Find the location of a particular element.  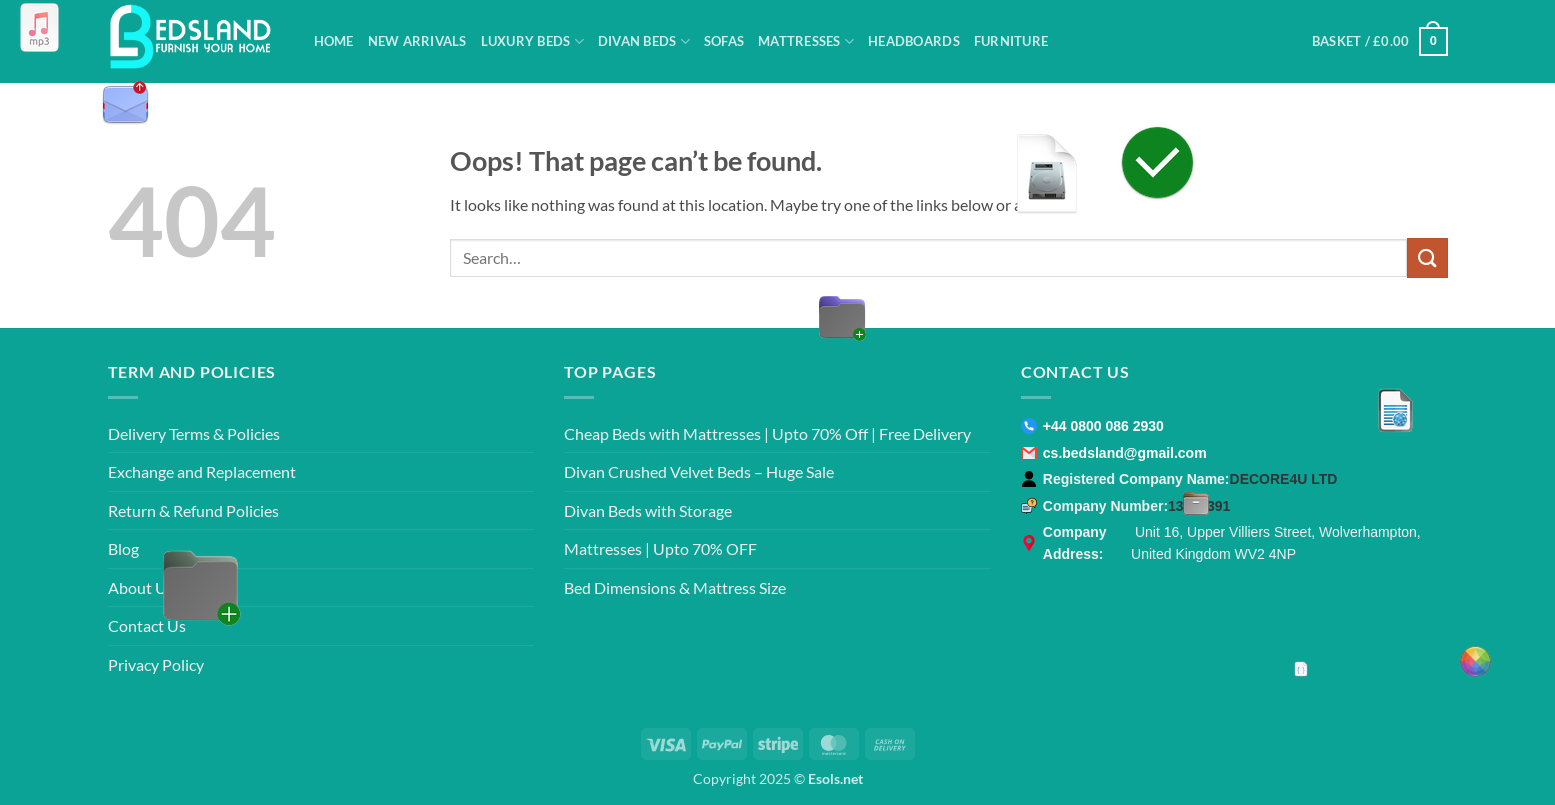

open the file manager application is located at coordinates (1196, 503).